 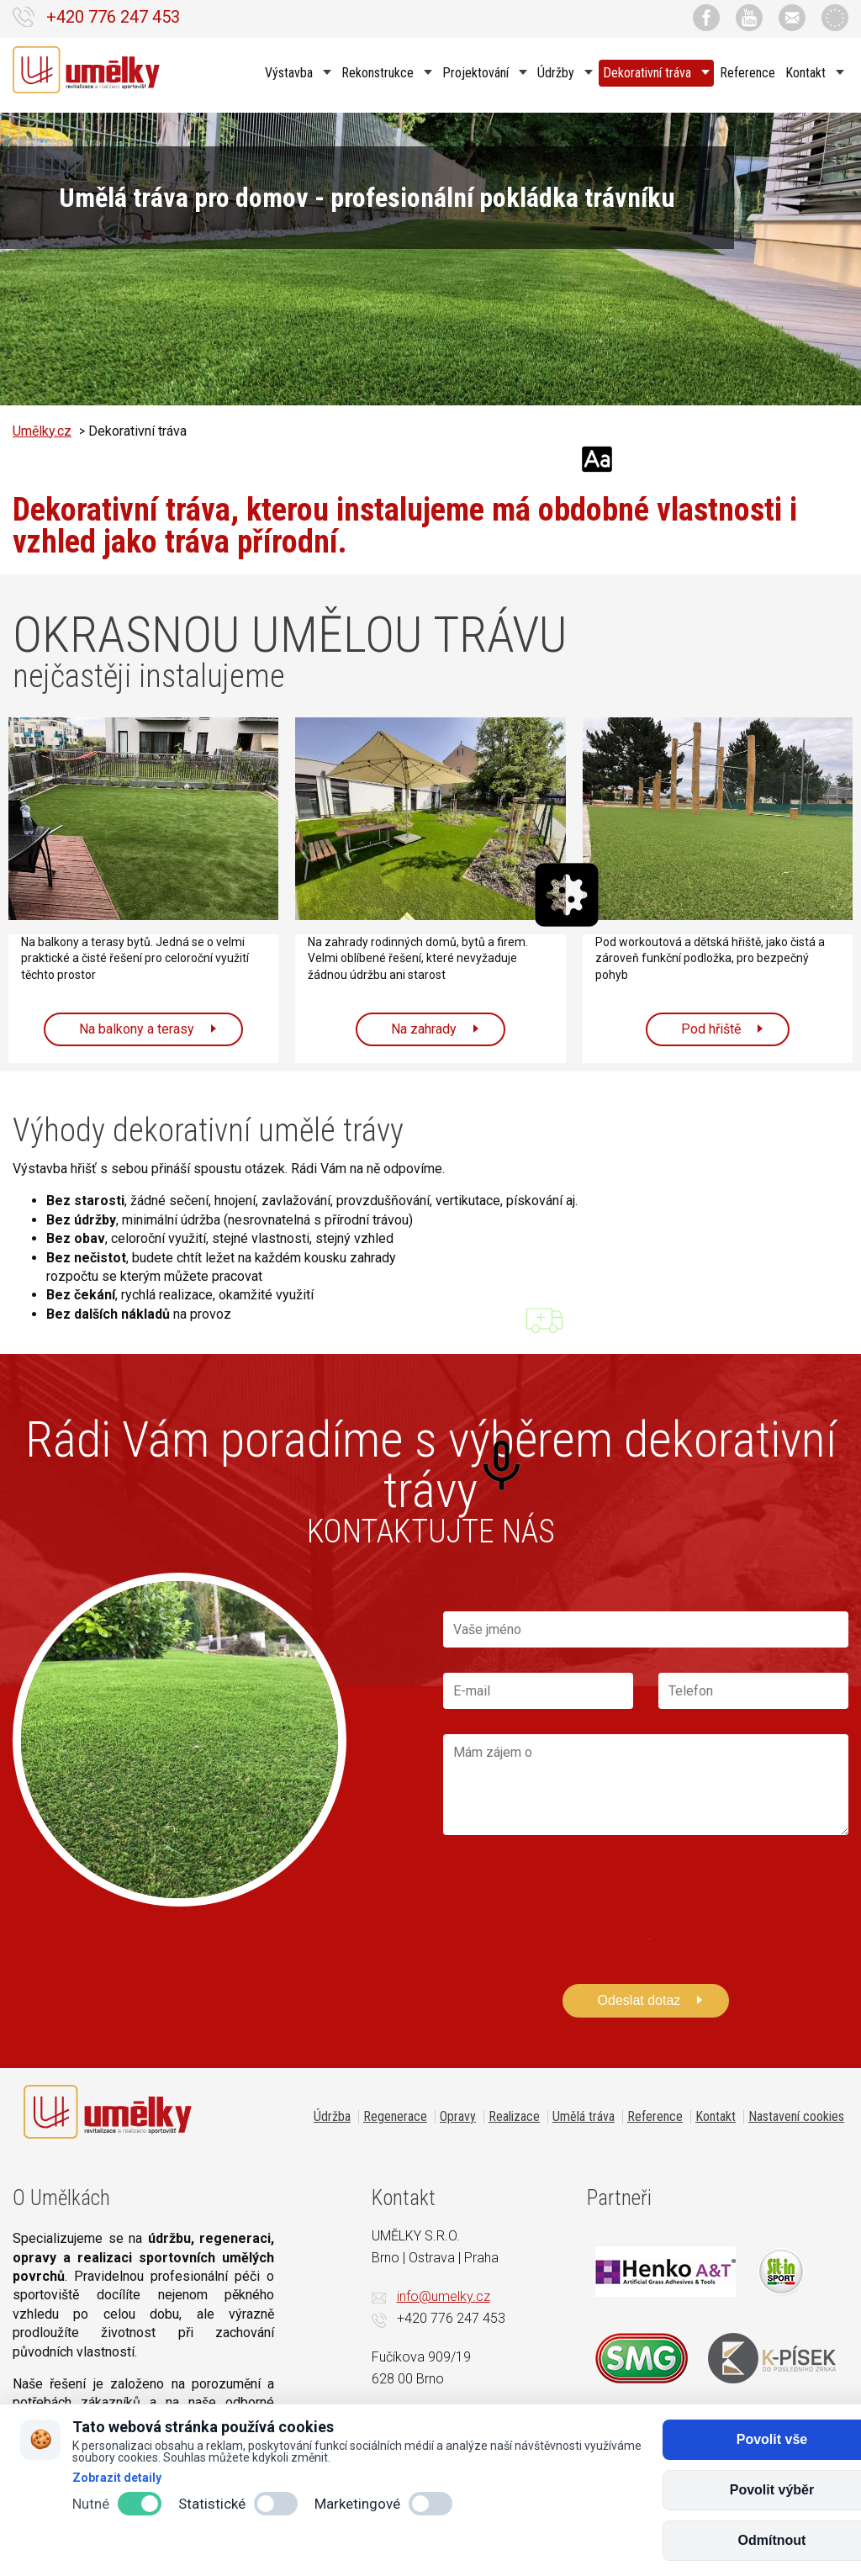 I want to click on tap to use voice input, so click(x=501, y=1463).